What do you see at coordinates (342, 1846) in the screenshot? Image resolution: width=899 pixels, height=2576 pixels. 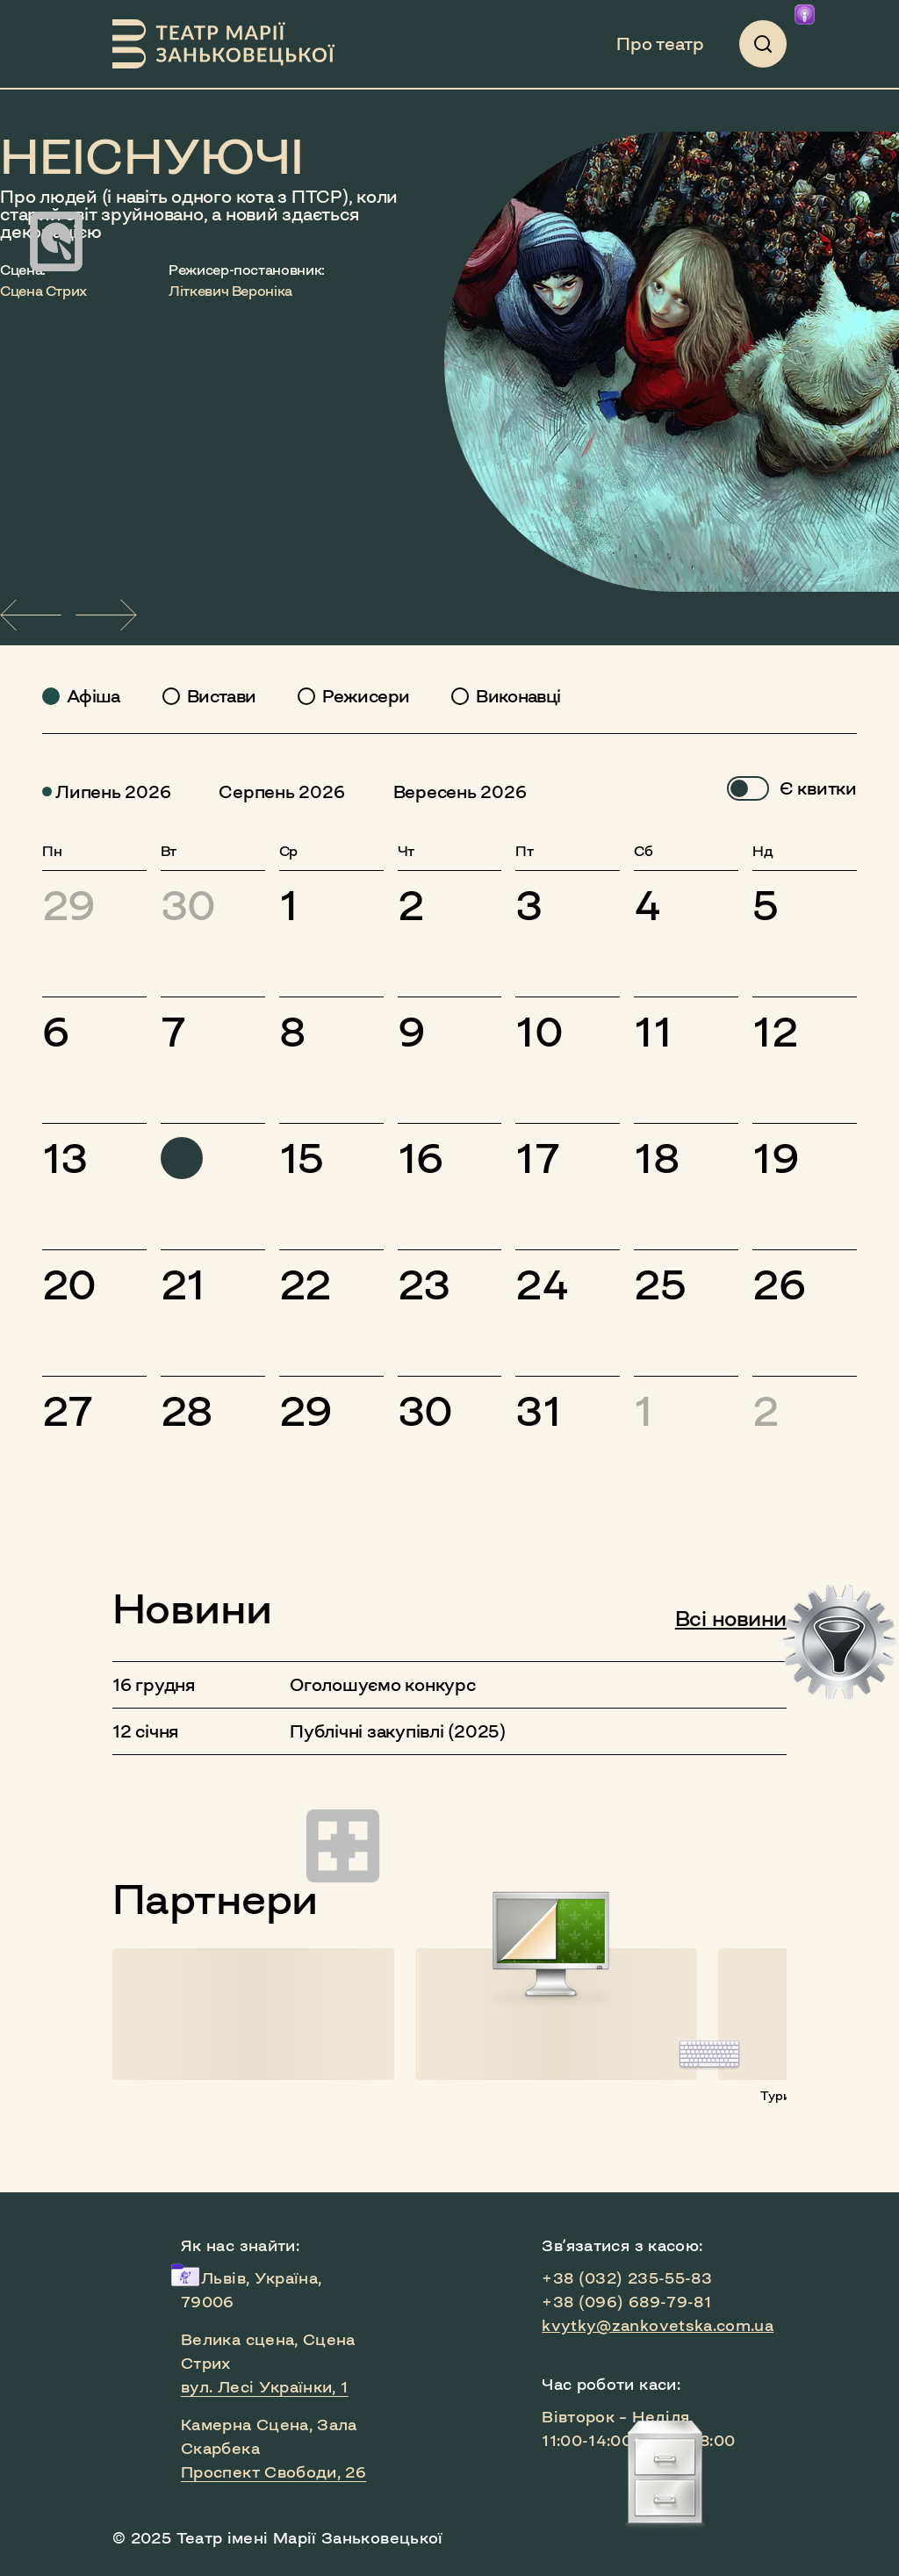 I see `fit content to window` at bounding box center [342, 1846].